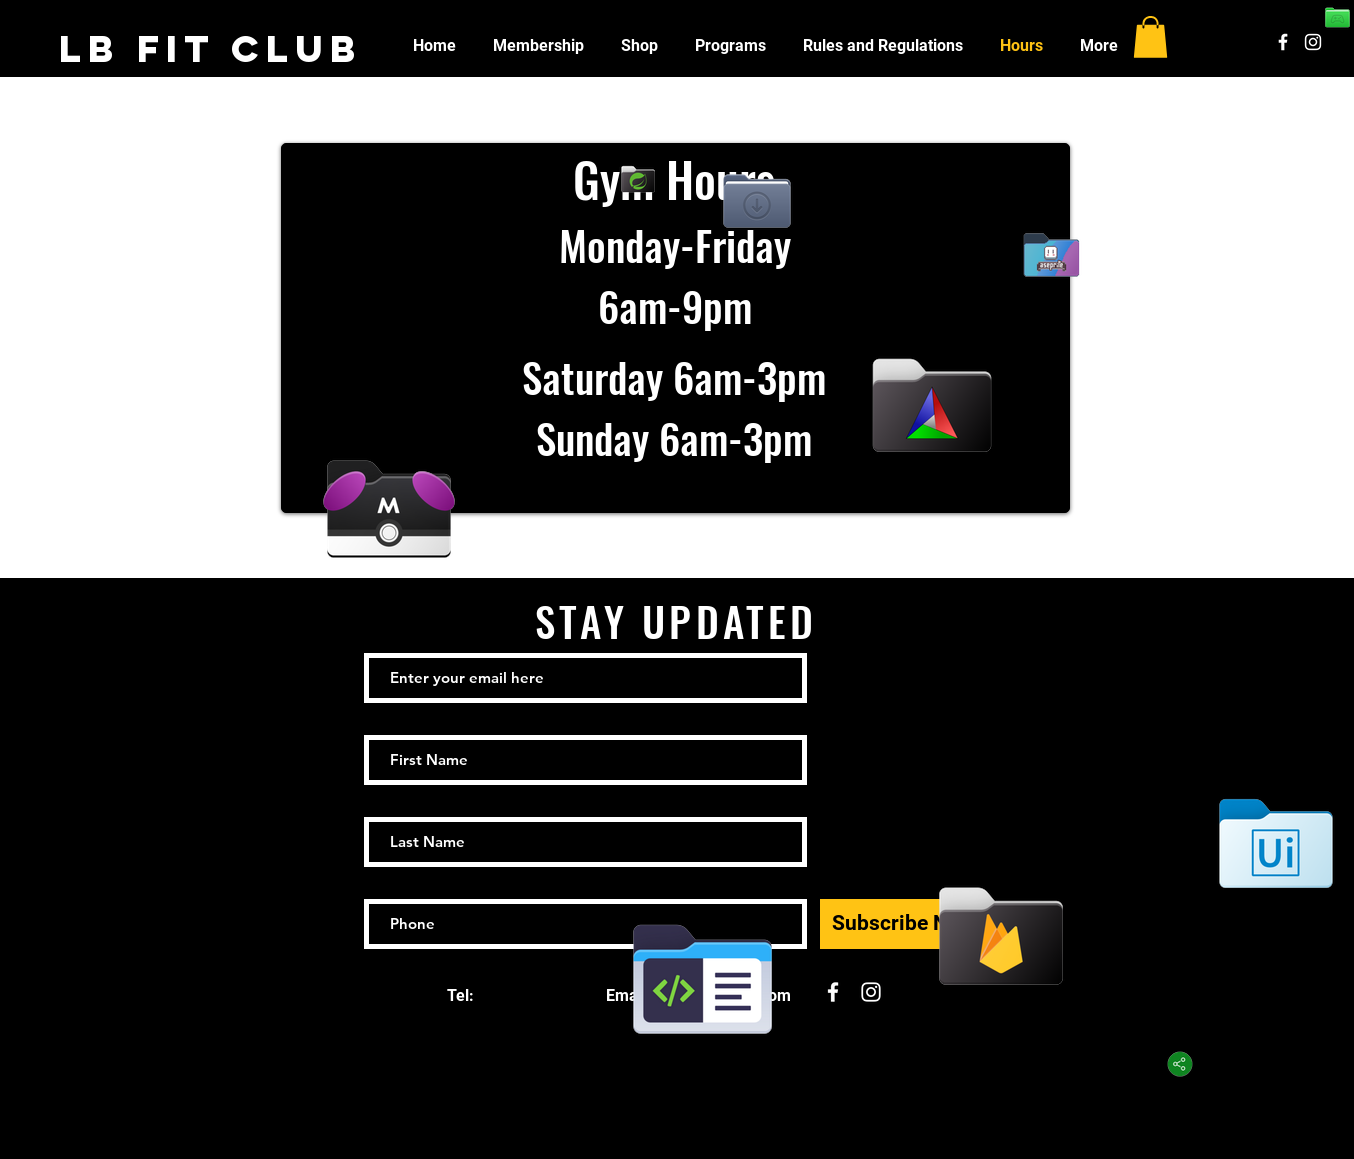  Describe the element at coordinates (638, 180) in the screenshot. I see `open spring framework project files` at that location.